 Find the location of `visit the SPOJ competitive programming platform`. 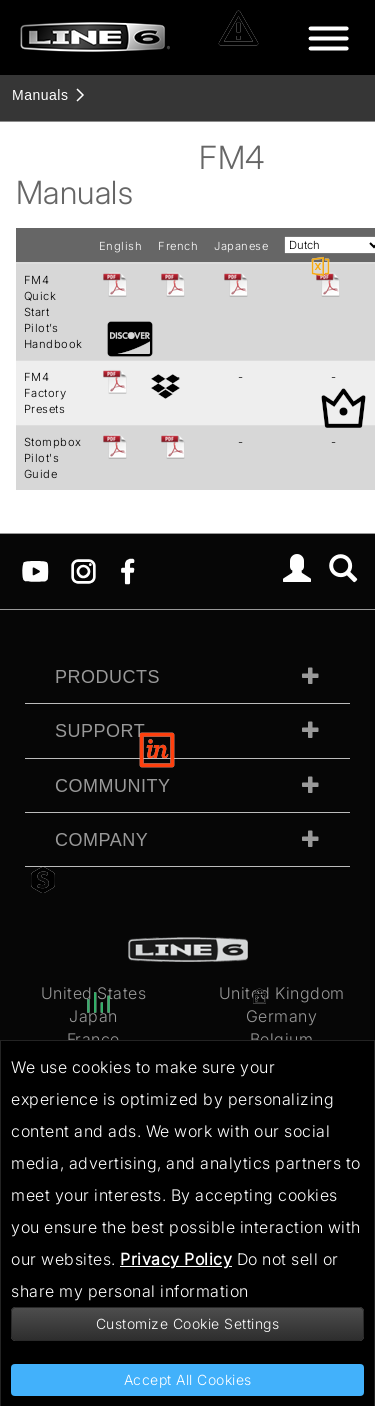

visit the SPOJ competitive programming platform is located at coordinates (43, 880).